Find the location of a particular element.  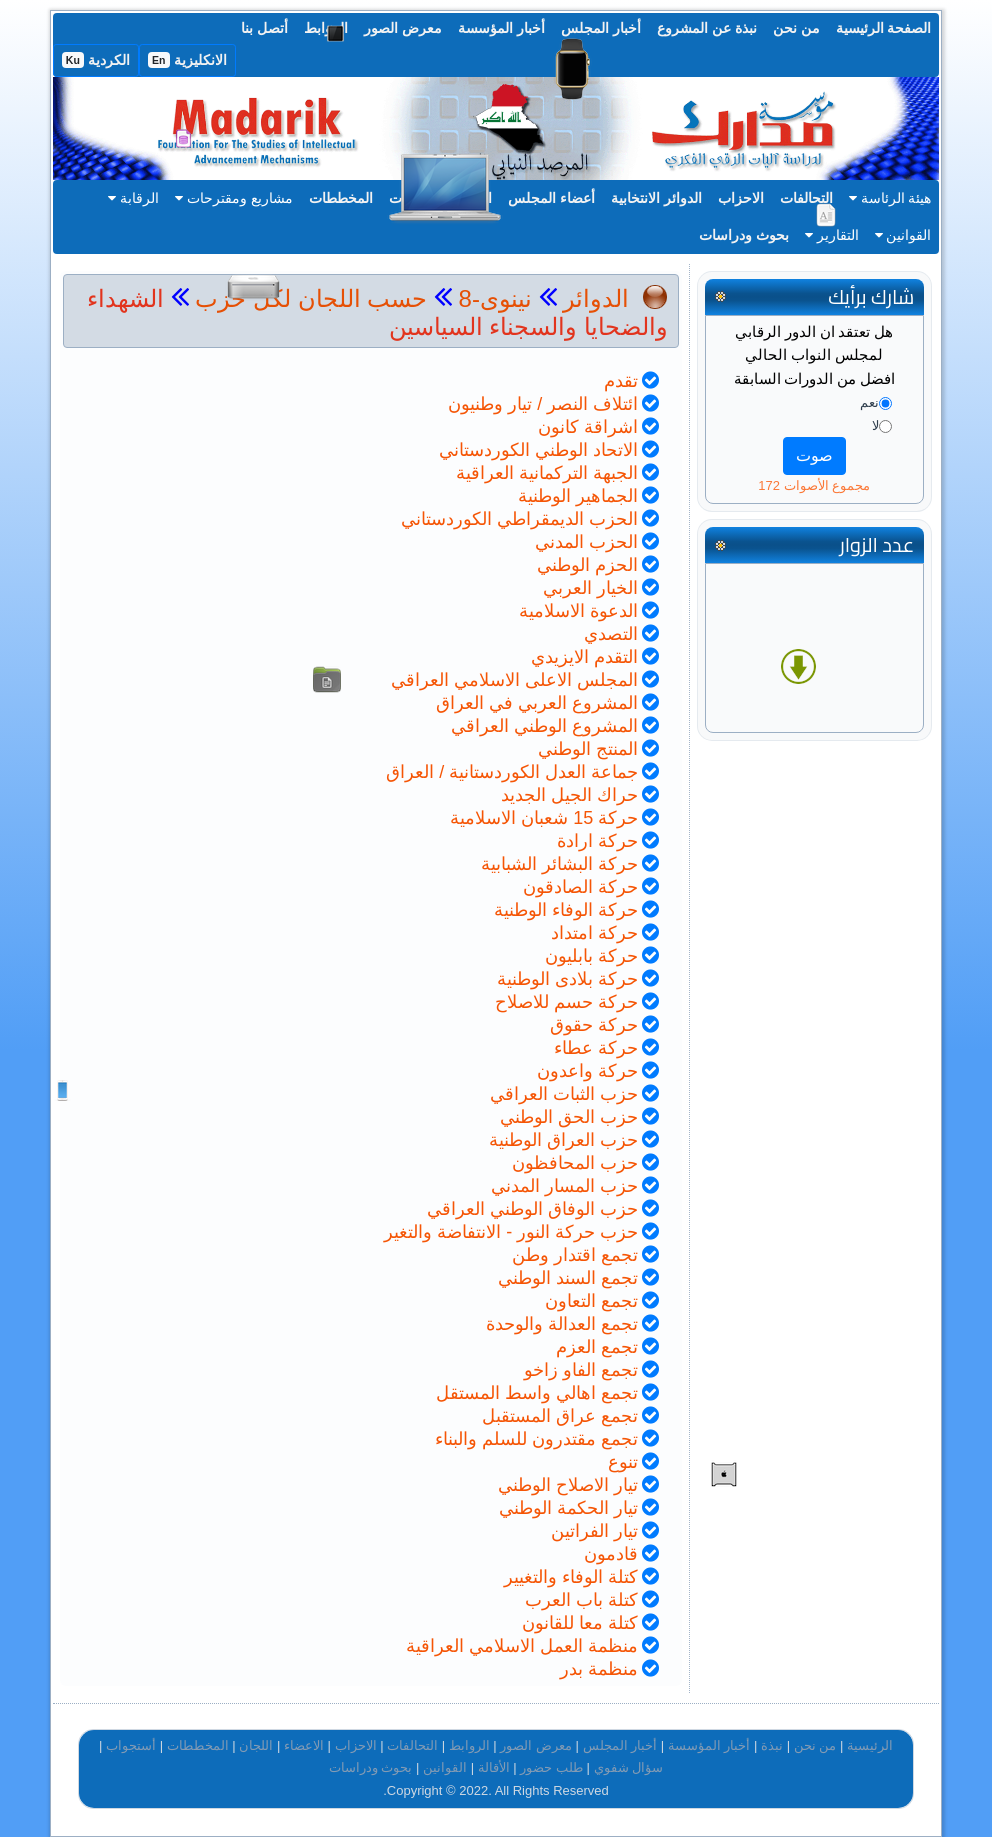

iPod nano device in silver is located at coordinates (335, 33).